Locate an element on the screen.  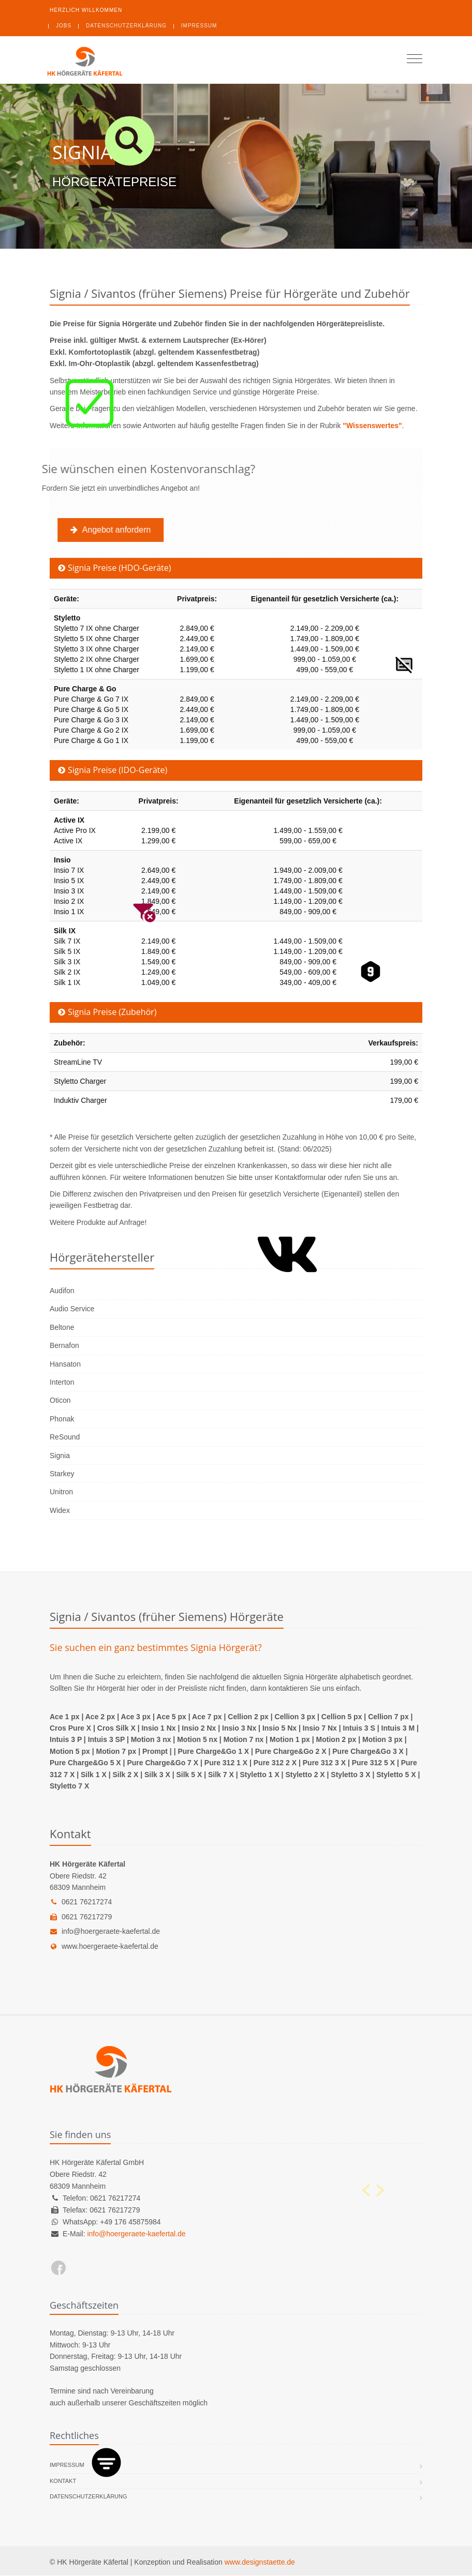
turn off subtitles or closed captions is located at coordinates (404, 664).